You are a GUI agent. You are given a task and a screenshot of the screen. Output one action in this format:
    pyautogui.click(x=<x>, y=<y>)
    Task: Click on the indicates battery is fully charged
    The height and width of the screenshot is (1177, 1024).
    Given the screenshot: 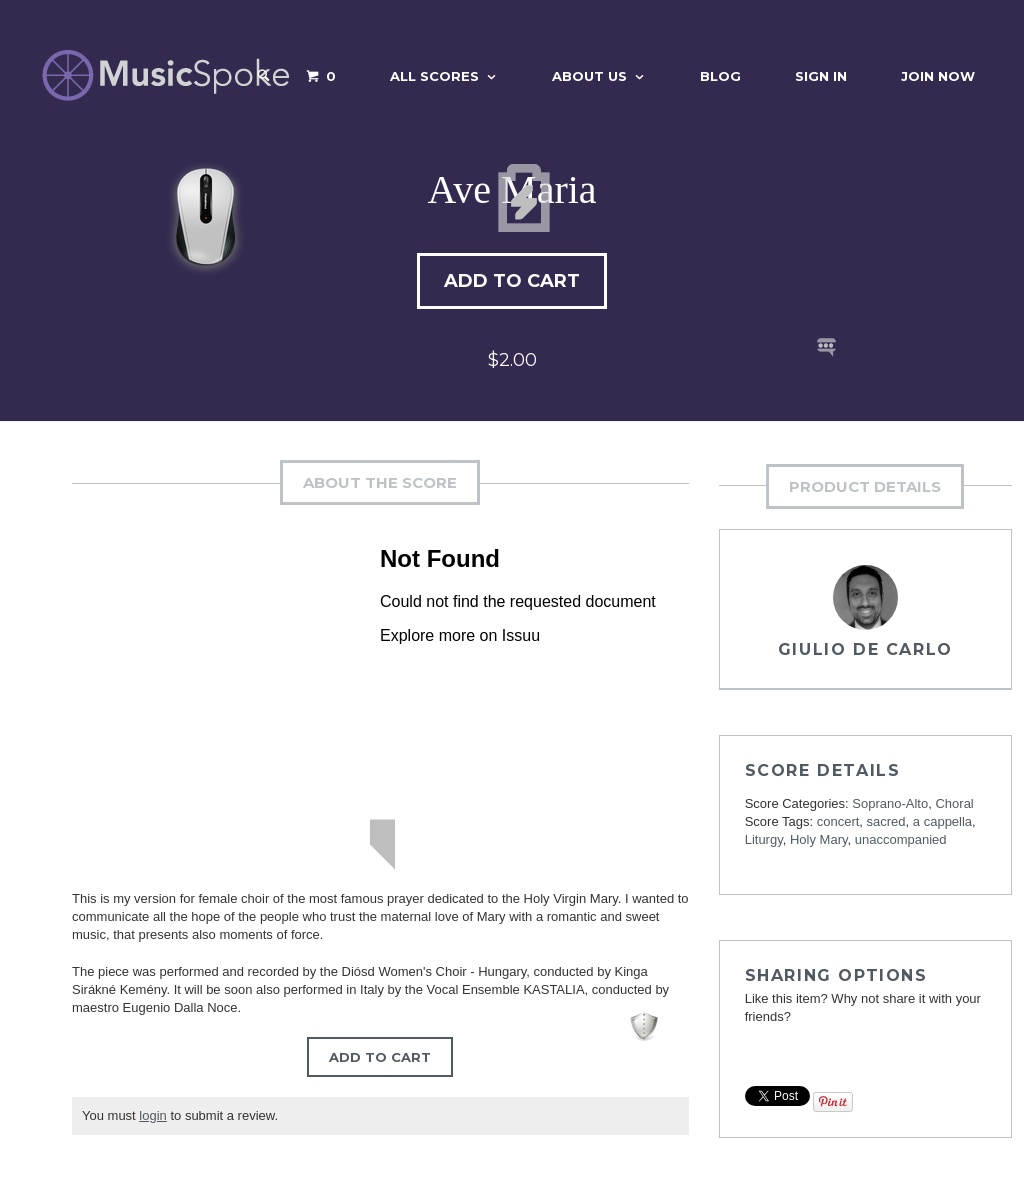 What is the action you would take?
    pyautogui.click(x=524, y=198)
    